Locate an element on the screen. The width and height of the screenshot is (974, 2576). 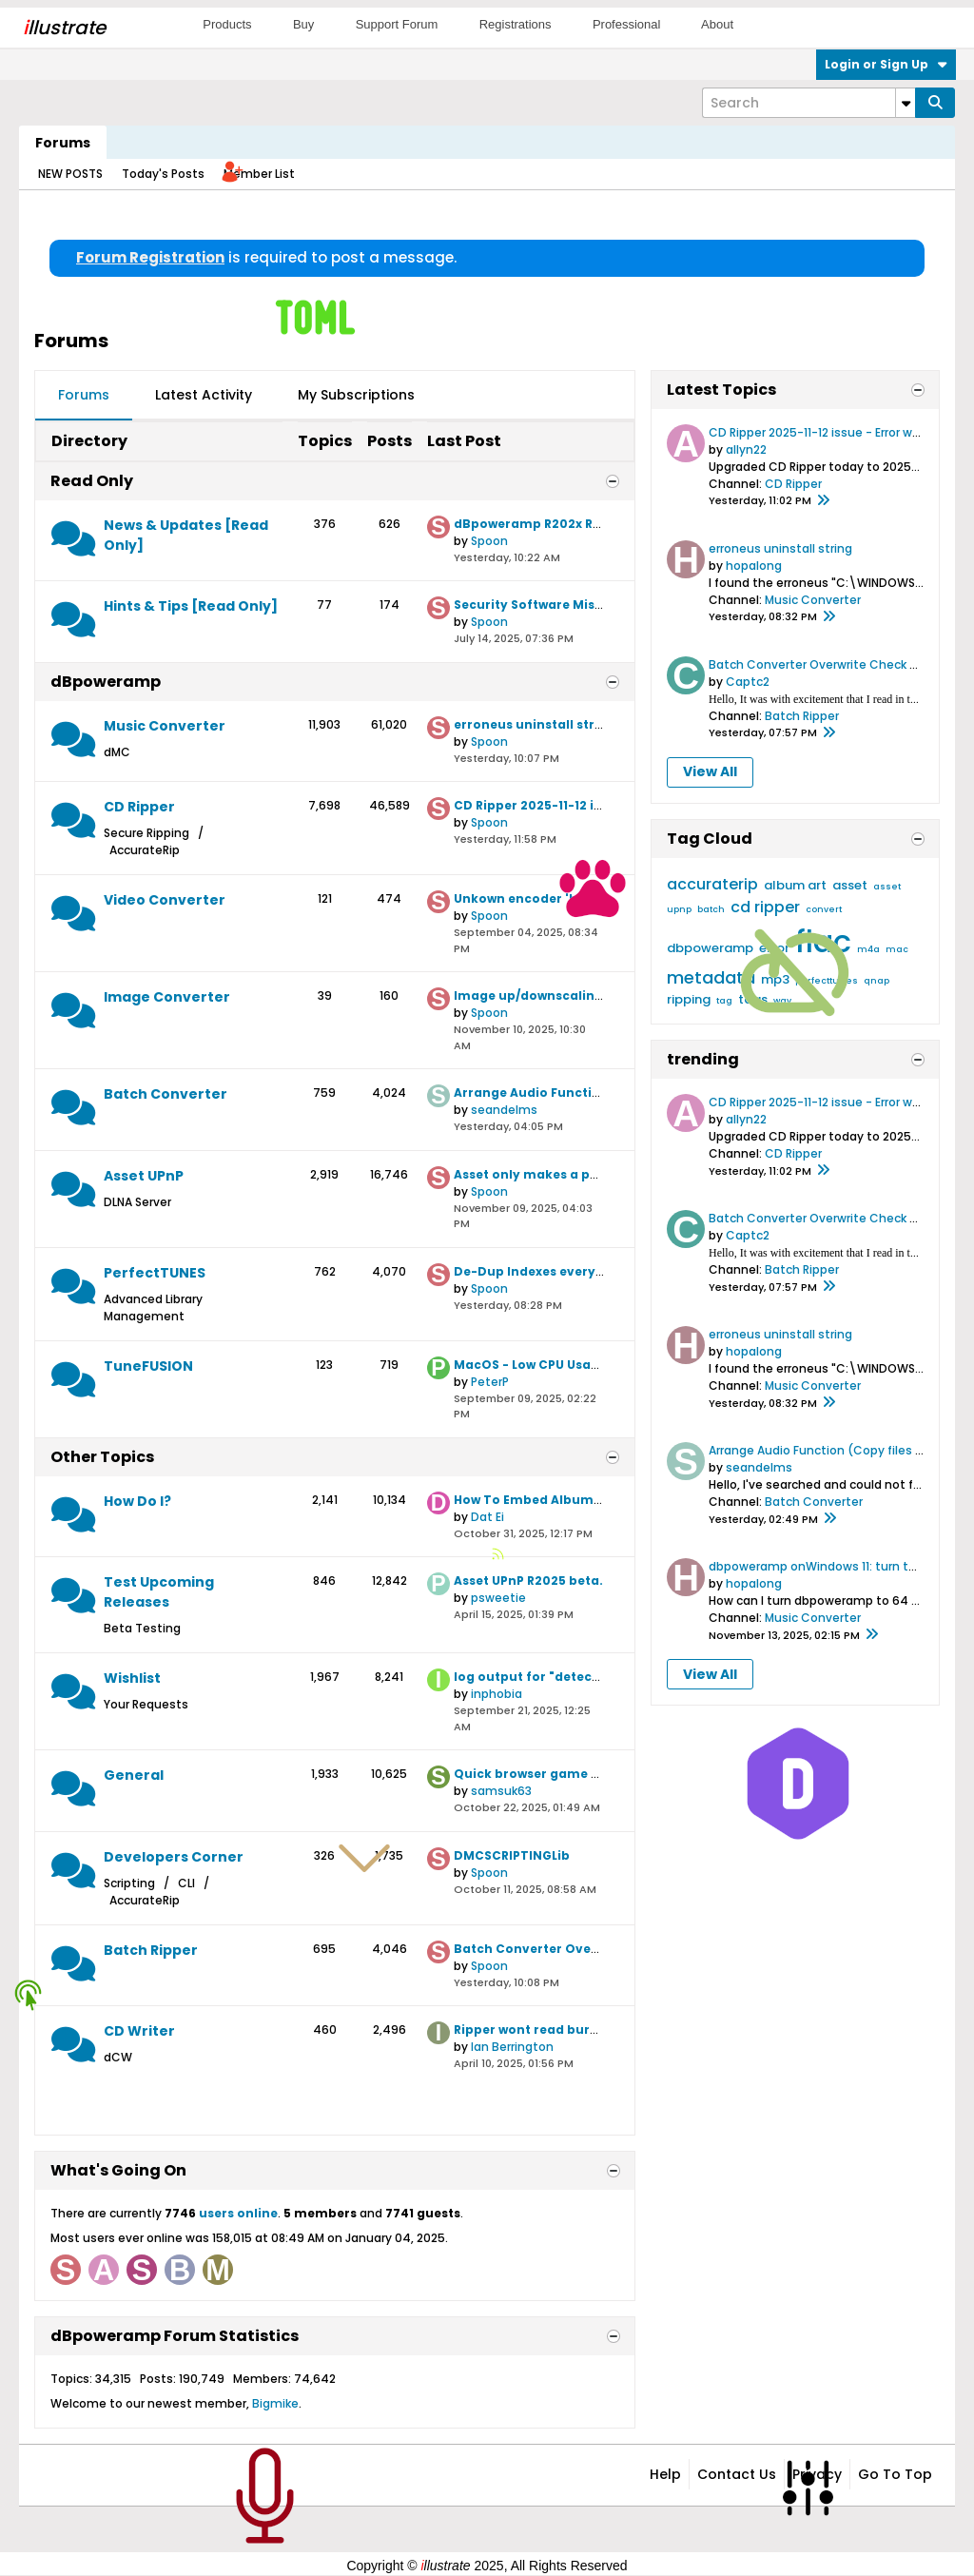
expand a dropdown menu or section is located at coordinates (364, 1856).